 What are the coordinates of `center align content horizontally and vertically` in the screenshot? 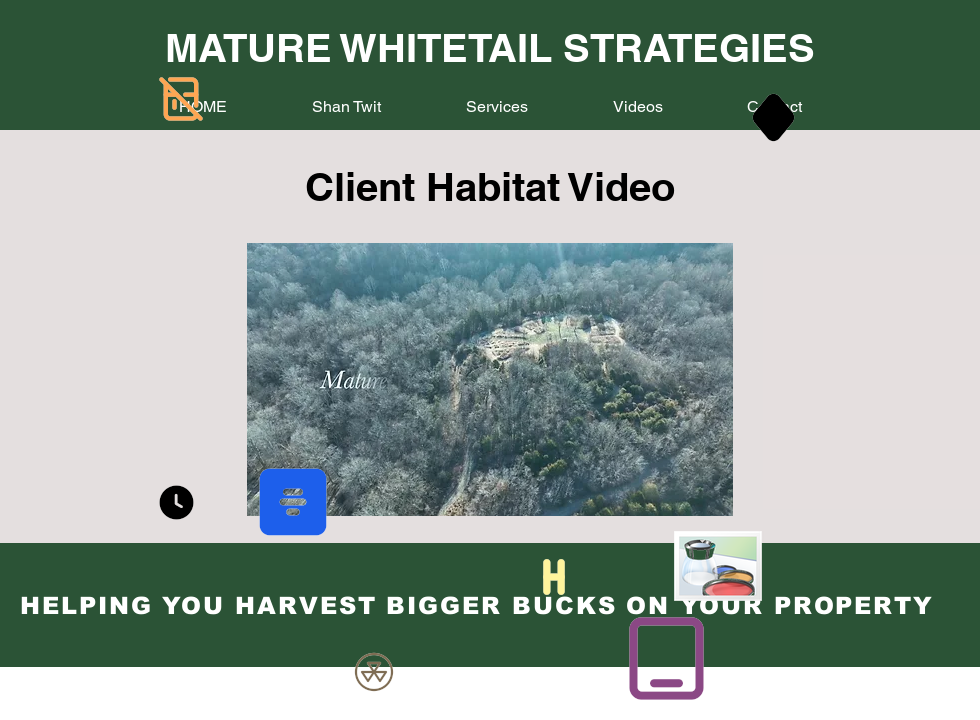 It's located at (293, 502).